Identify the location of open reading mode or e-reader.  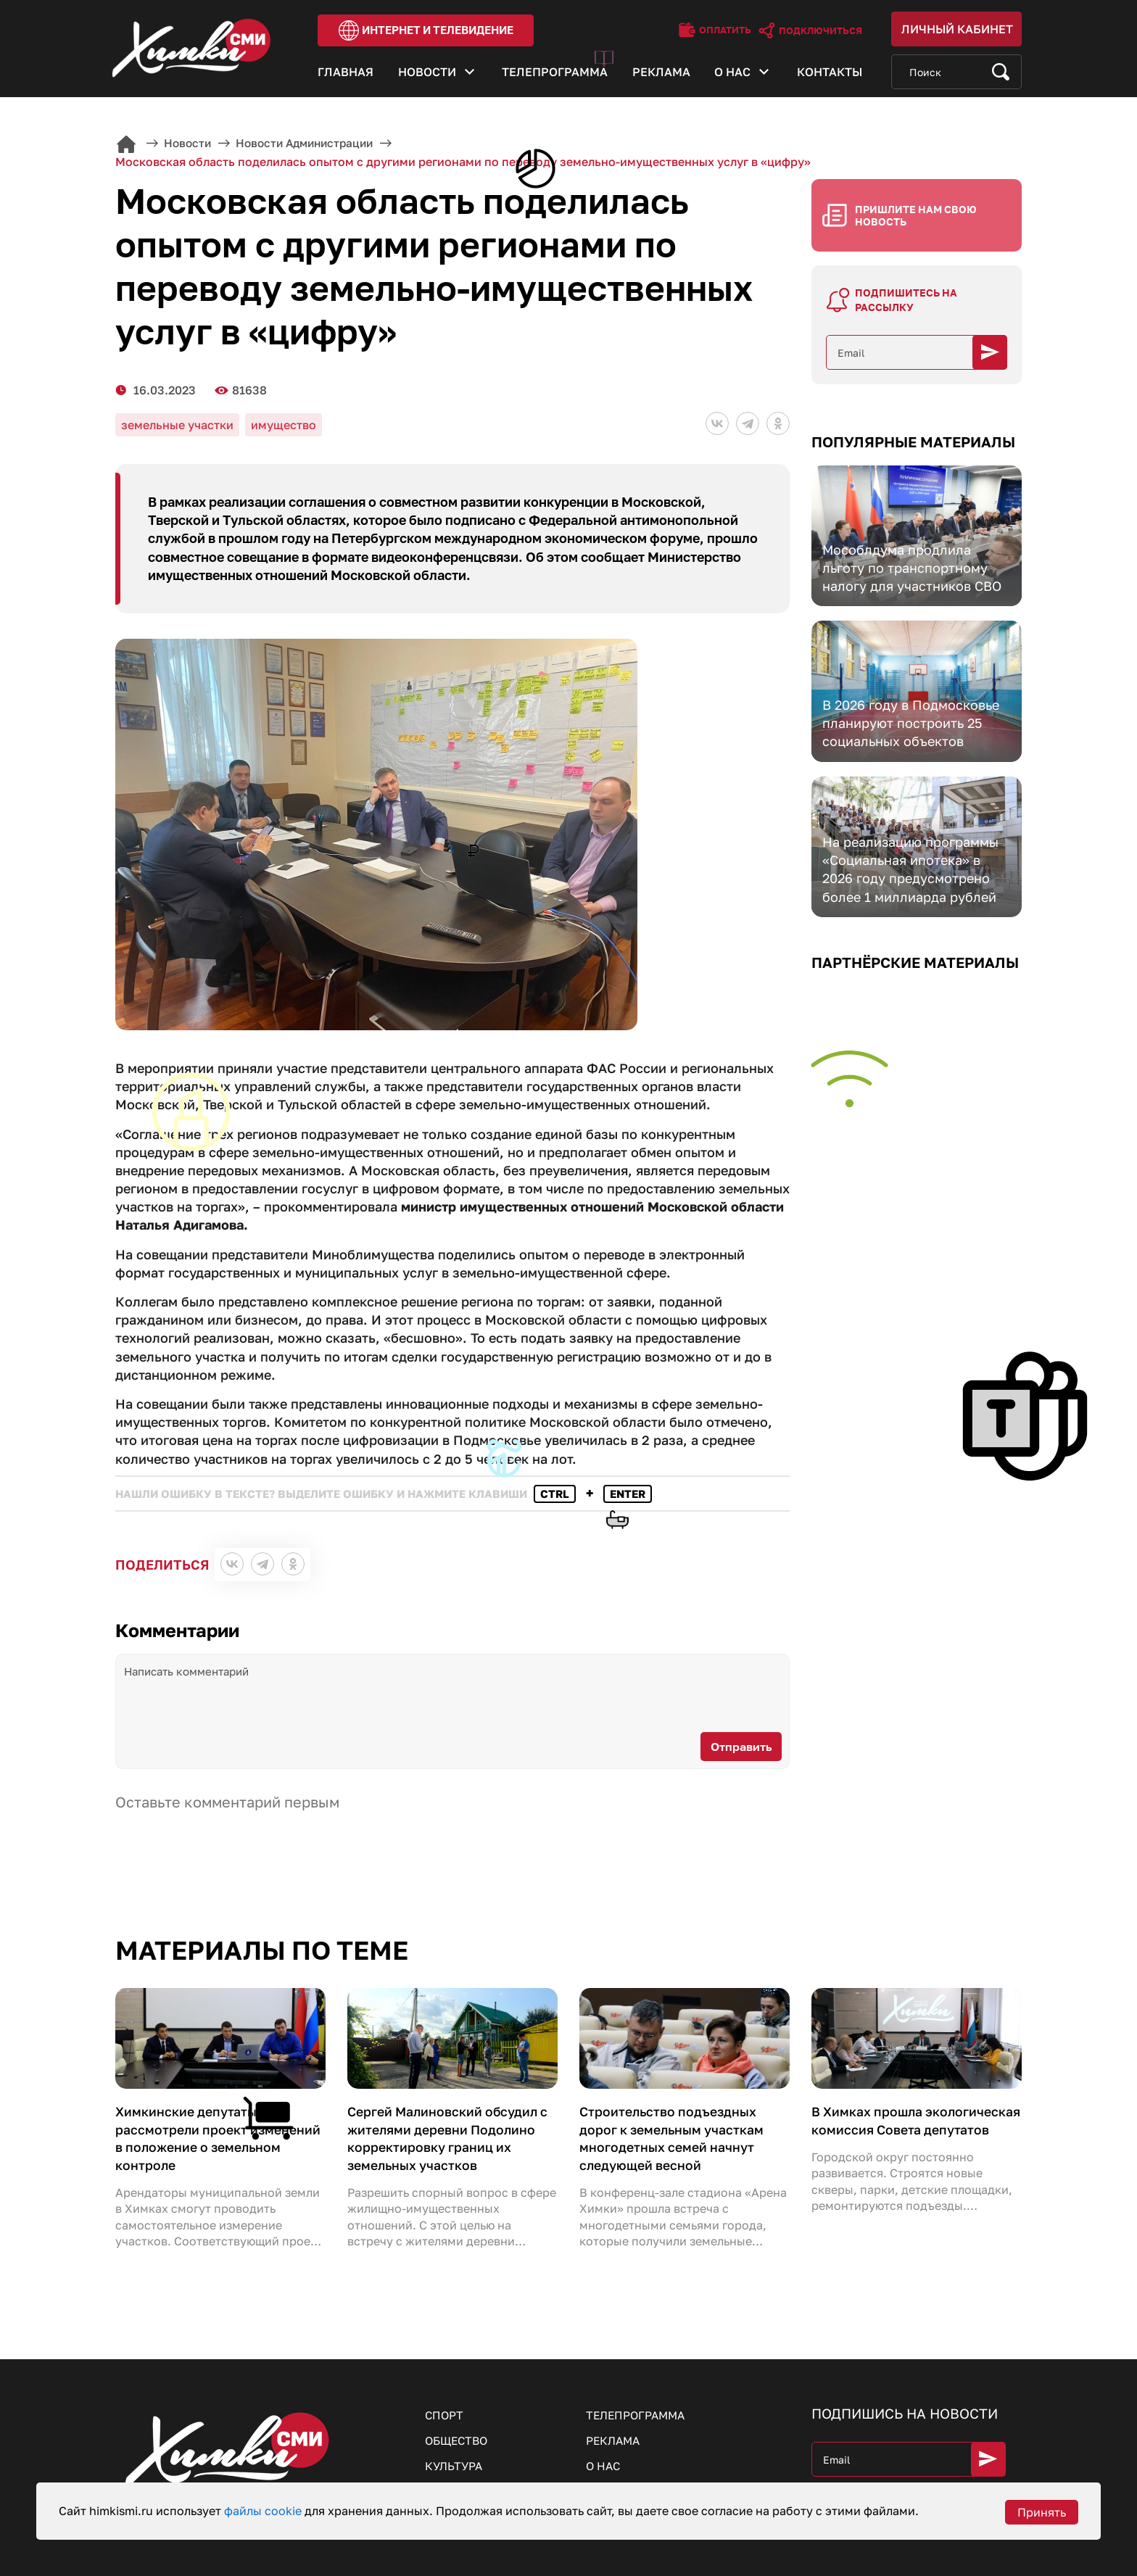
(604, 57).